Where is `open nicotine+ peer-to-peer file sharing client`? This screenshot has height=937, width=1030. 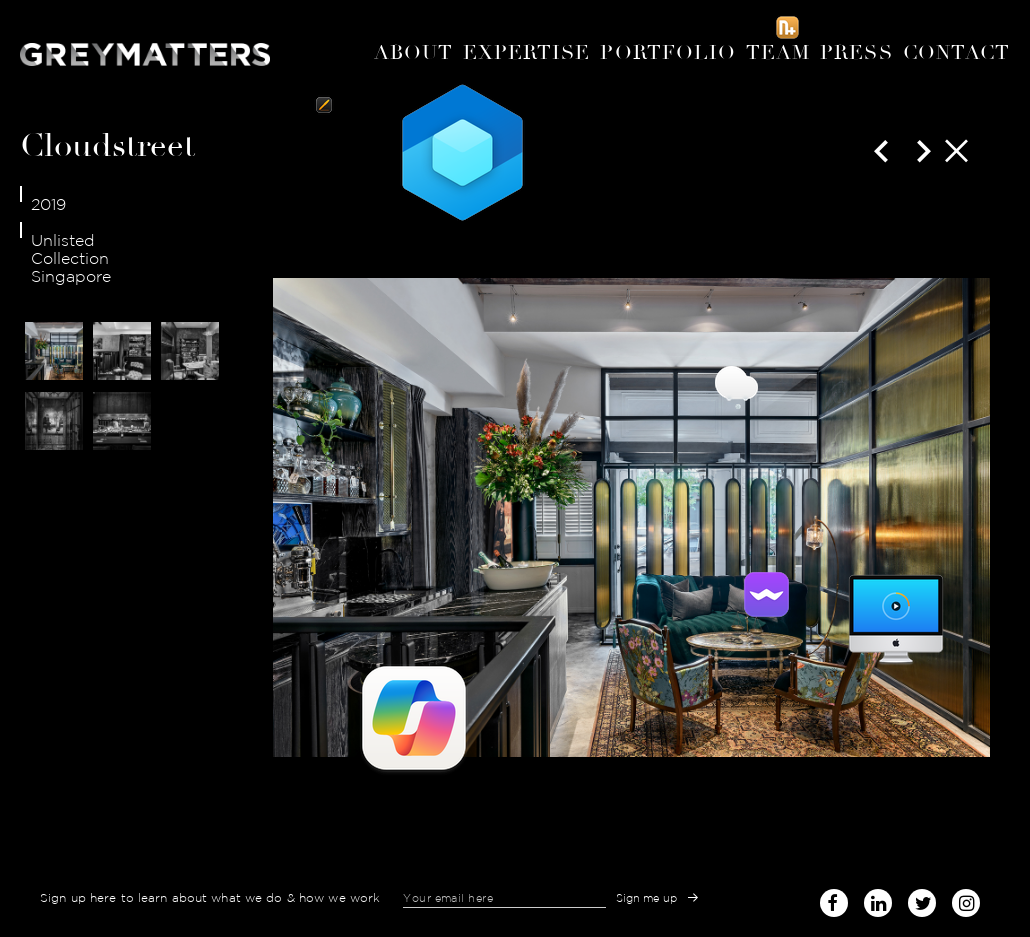
open nicotine+ peer-to-peer file sharing client is located at coordinates (787, 27).